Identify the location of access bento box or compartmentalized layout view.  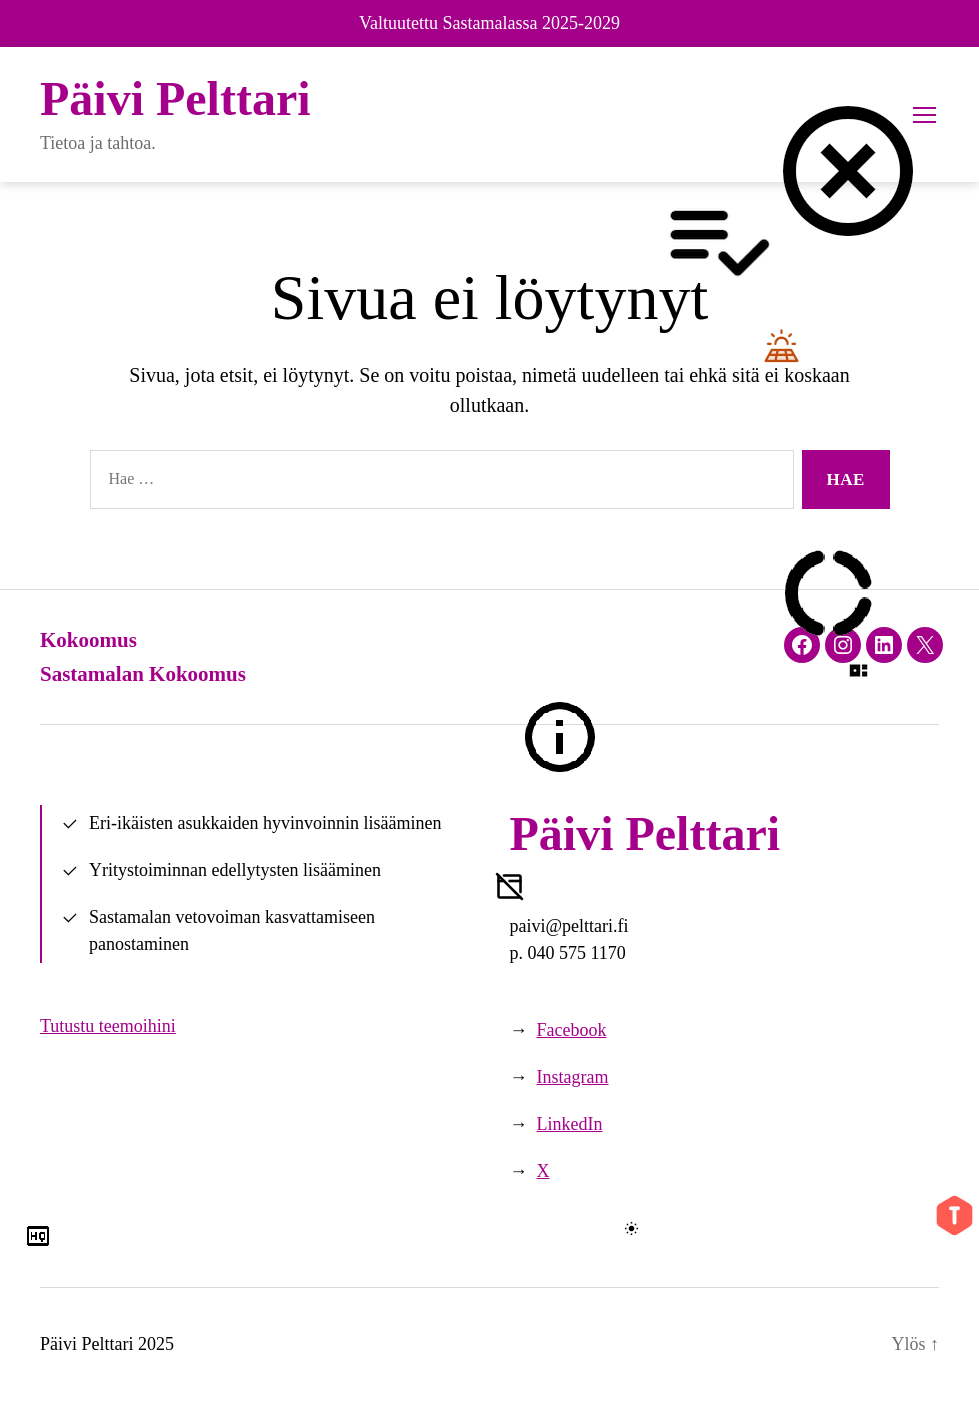
(858, 670).